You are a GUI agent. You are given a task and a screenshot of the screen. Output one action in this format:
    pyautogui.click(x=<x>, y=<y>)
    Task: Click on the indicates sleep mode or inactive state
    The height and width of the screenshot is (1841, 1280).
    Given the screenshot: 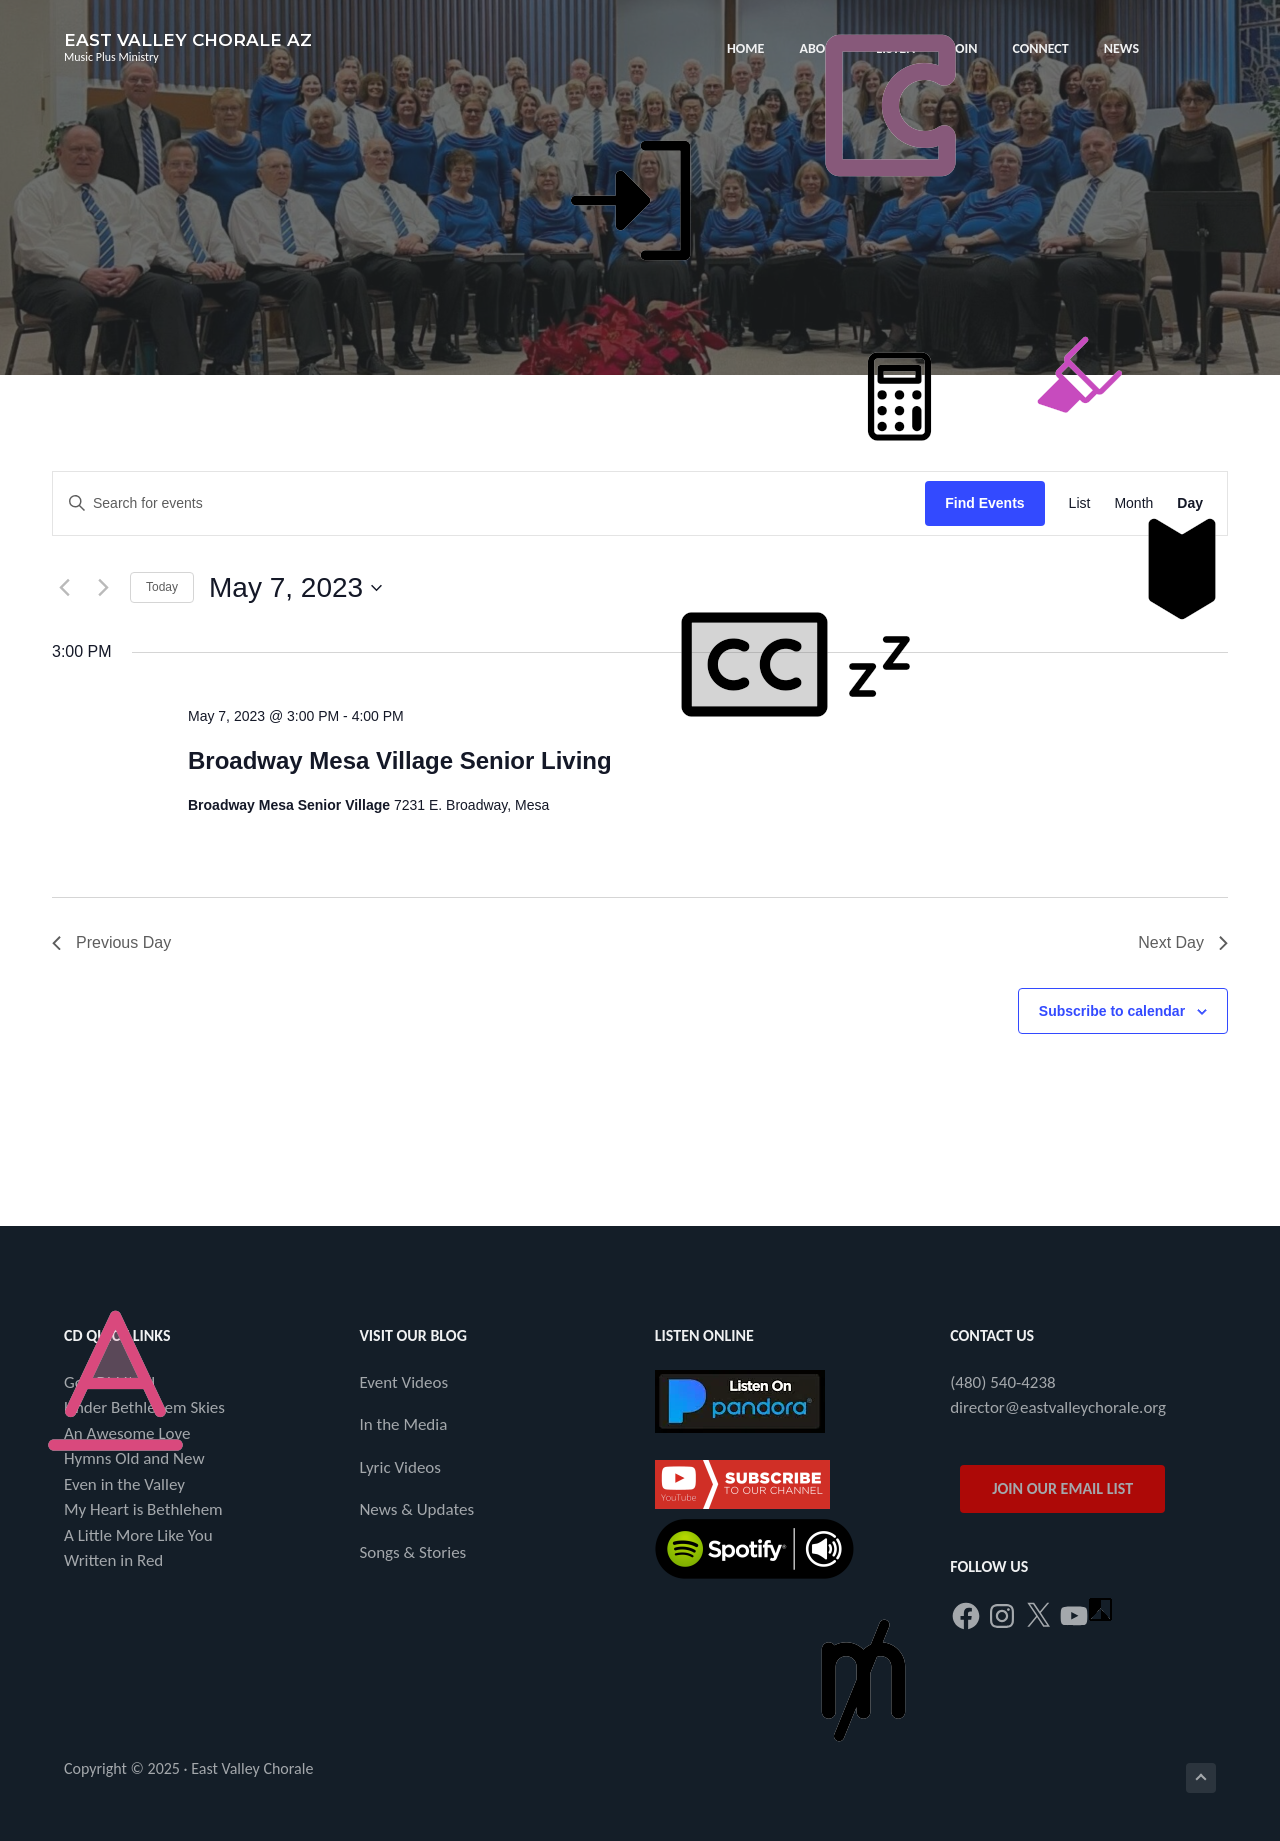 What is the action you would take?
    pyautogui.click(x=879, y=666)
    